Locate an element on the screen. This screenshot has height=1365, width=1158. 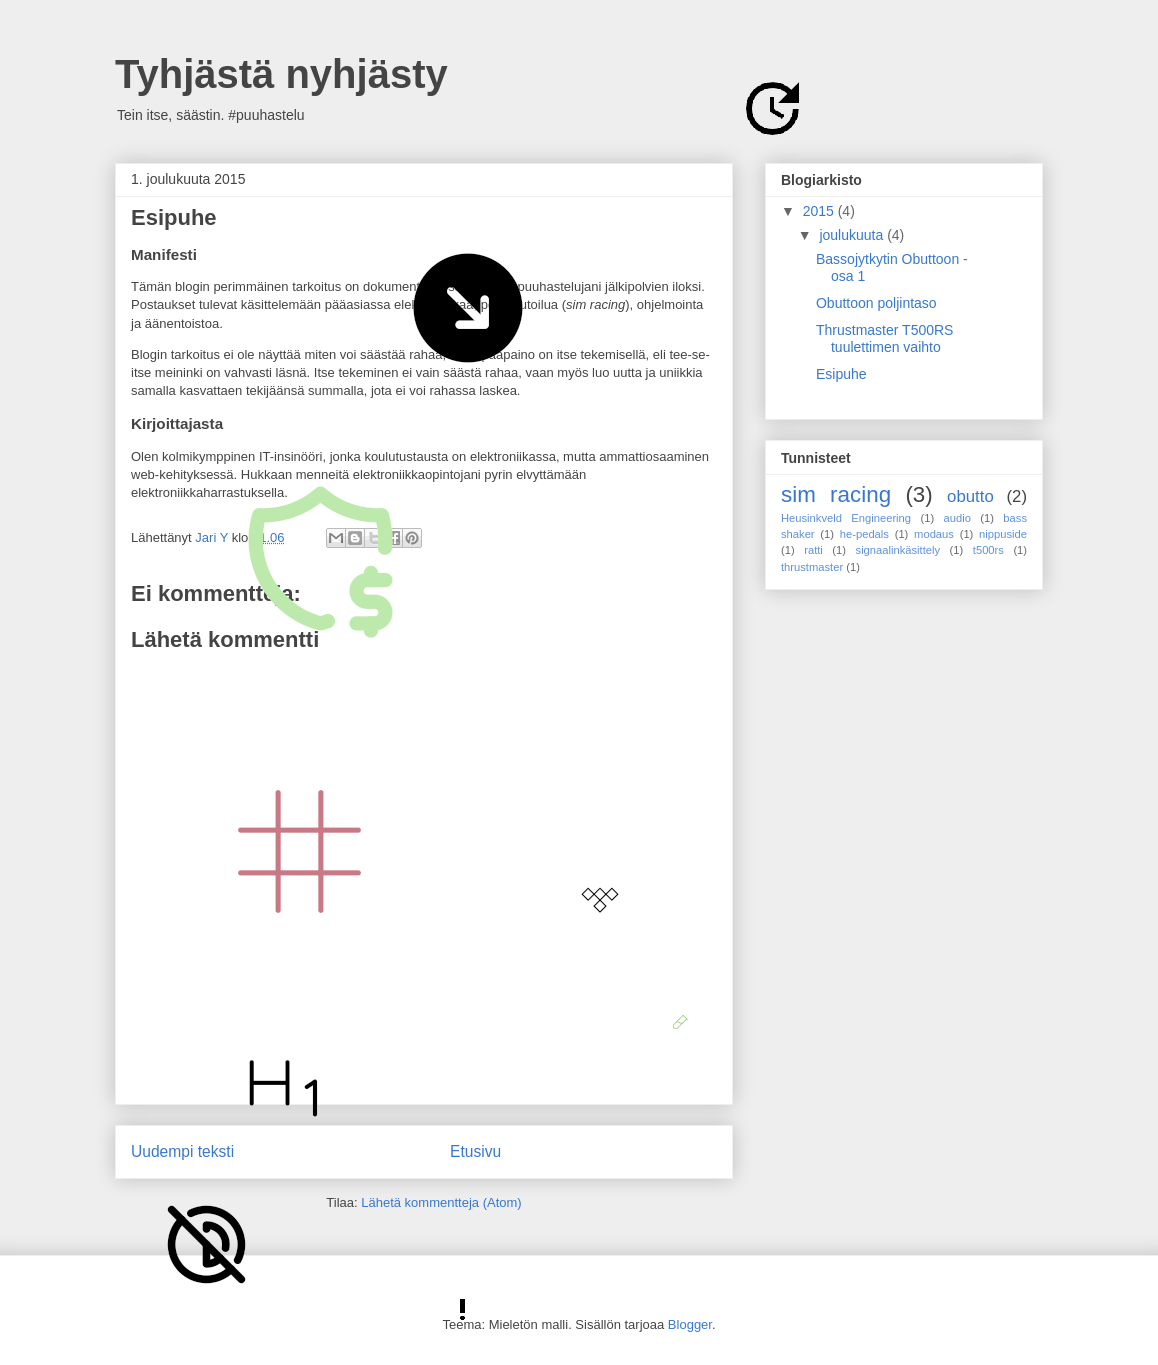
add or view hashtags is located at coordinates (299, 851).